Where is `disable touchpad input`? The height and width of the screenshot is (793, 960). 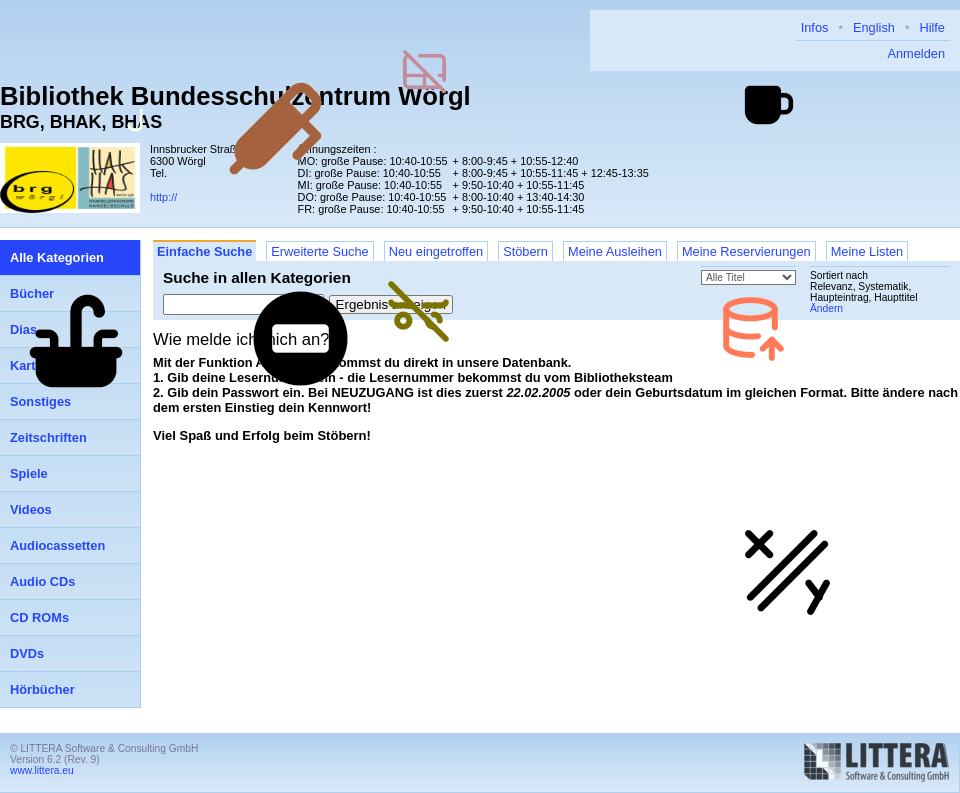 disable touchpad input is located at coordinates (424, 71).